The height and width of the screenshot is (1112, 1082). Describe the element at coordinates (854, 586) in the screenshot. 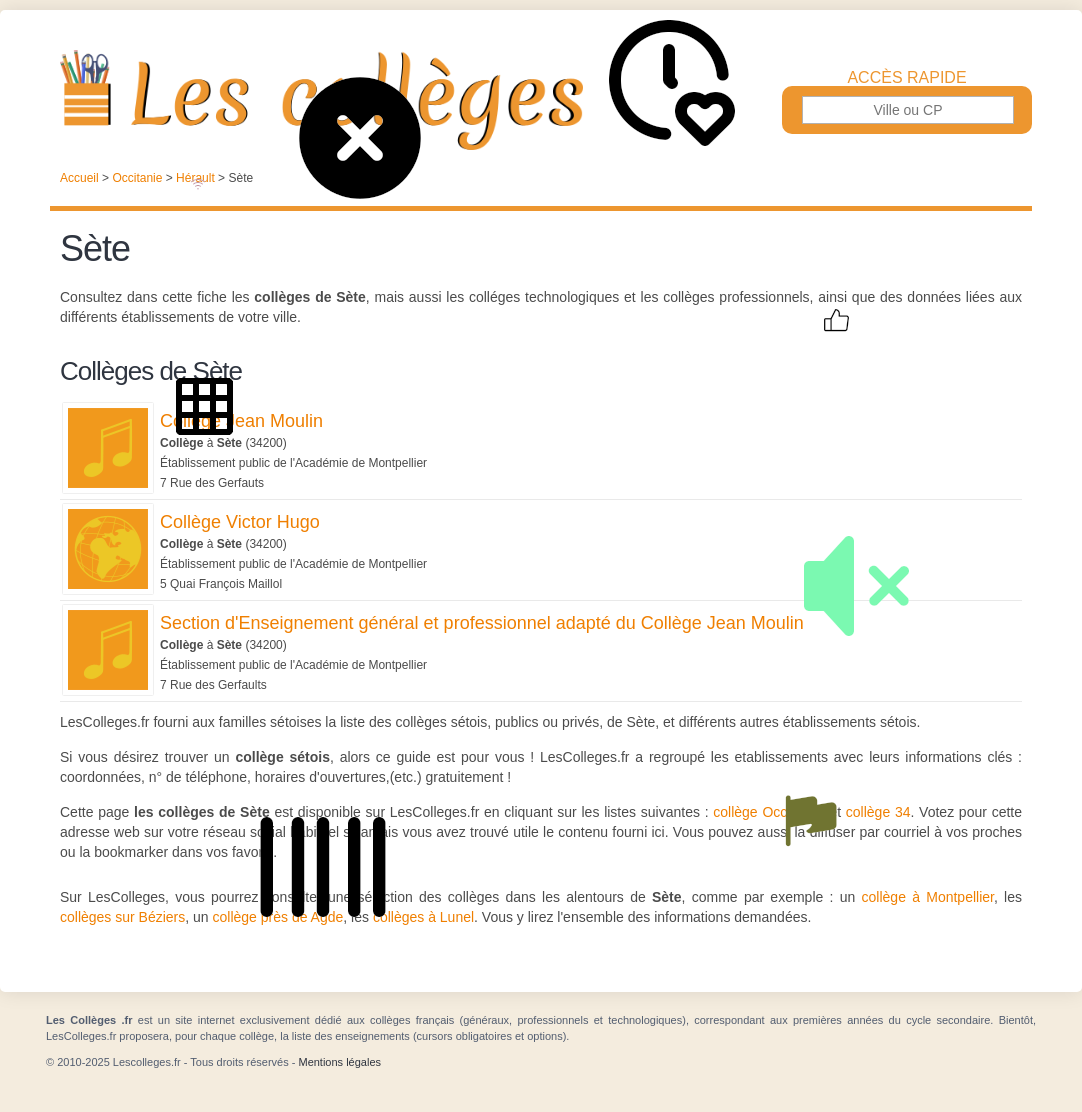

I see `mute audio or sound output` at that location.